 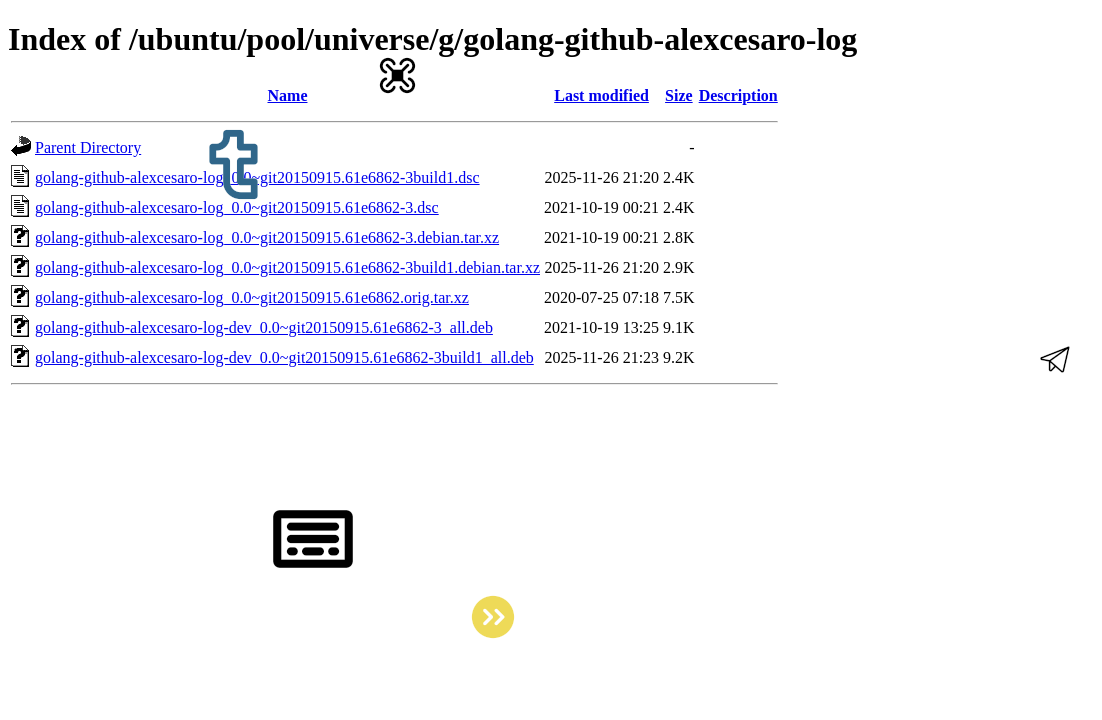 I want to click on open Telegram messaging app, so click(x=1056, y=360).